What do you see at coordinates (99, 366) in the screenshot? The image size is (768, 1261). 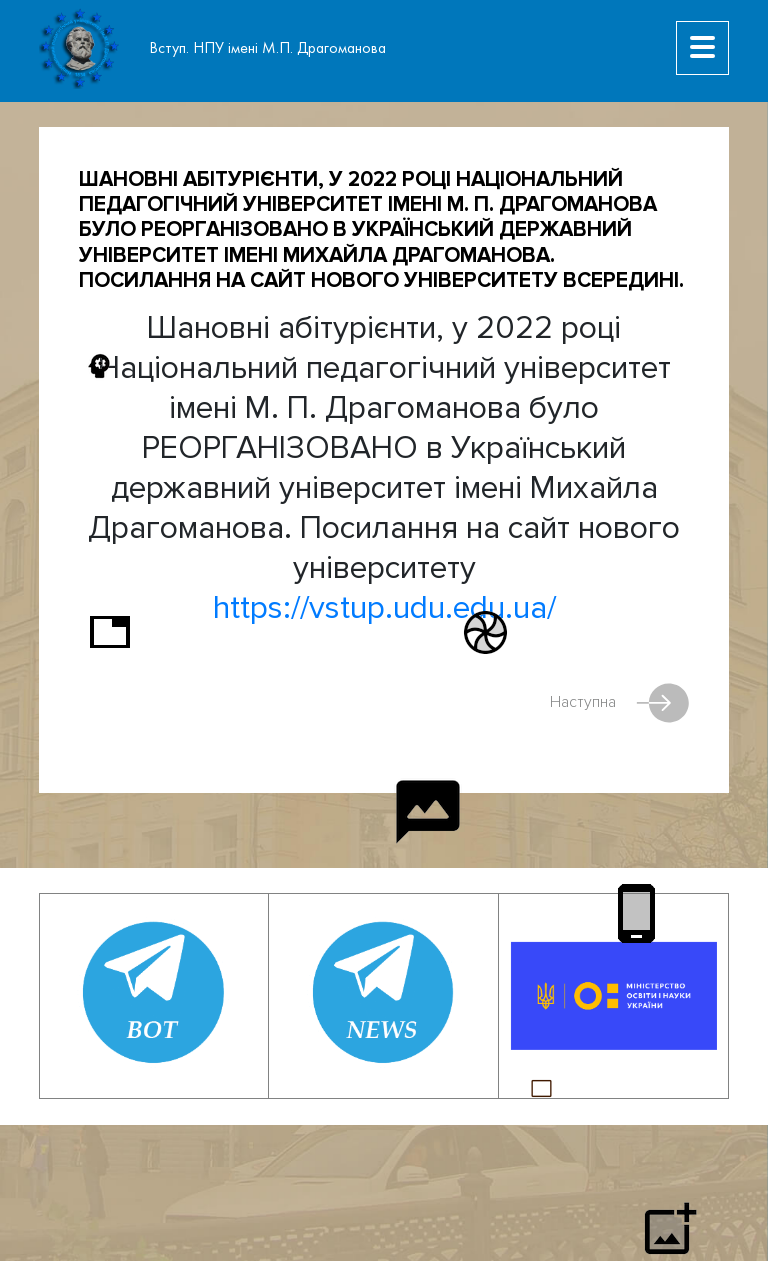 I see `access mental health or mindfulness features` at bounding box center [99, 366].